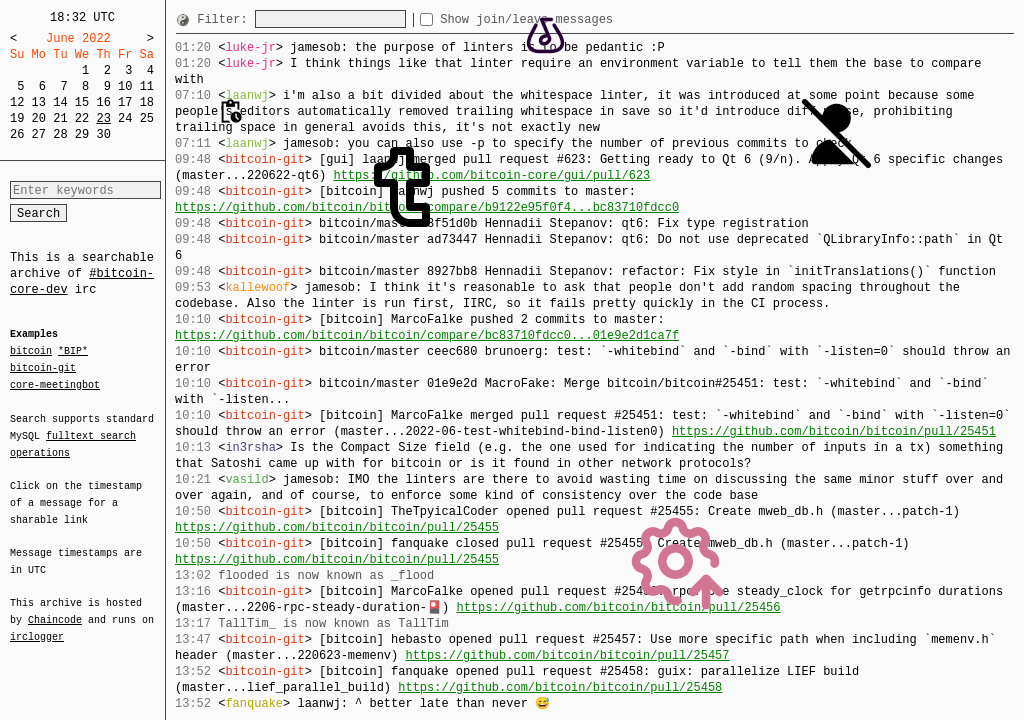 The image size is (1024, 720). I want to click on upgrade or update settings, so click(675, 561).